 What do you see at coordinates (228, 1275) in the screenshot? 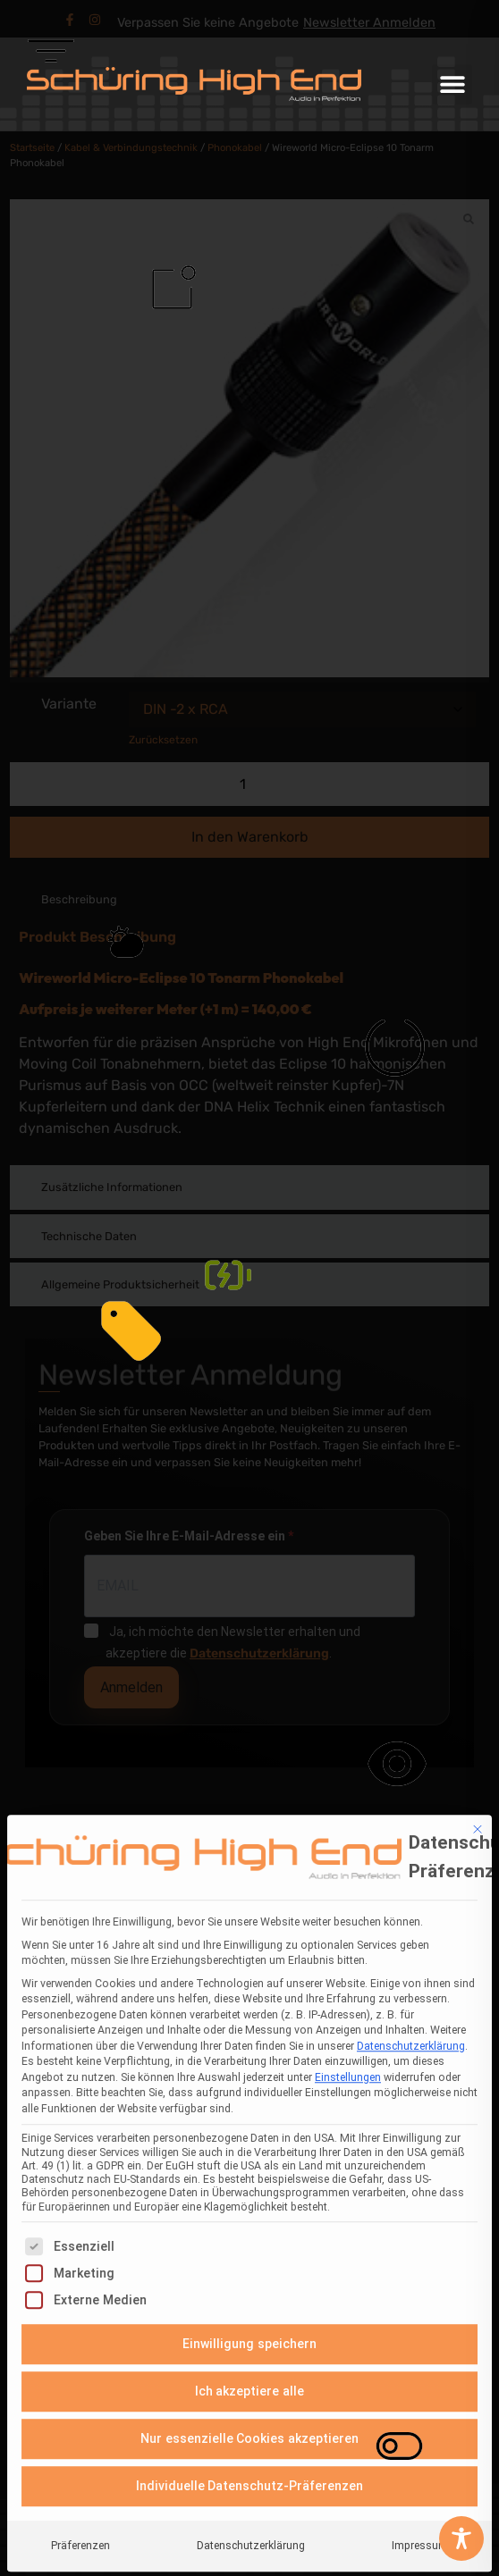
I see `indicates device is currently charging` at bounding box center [228, 1275].